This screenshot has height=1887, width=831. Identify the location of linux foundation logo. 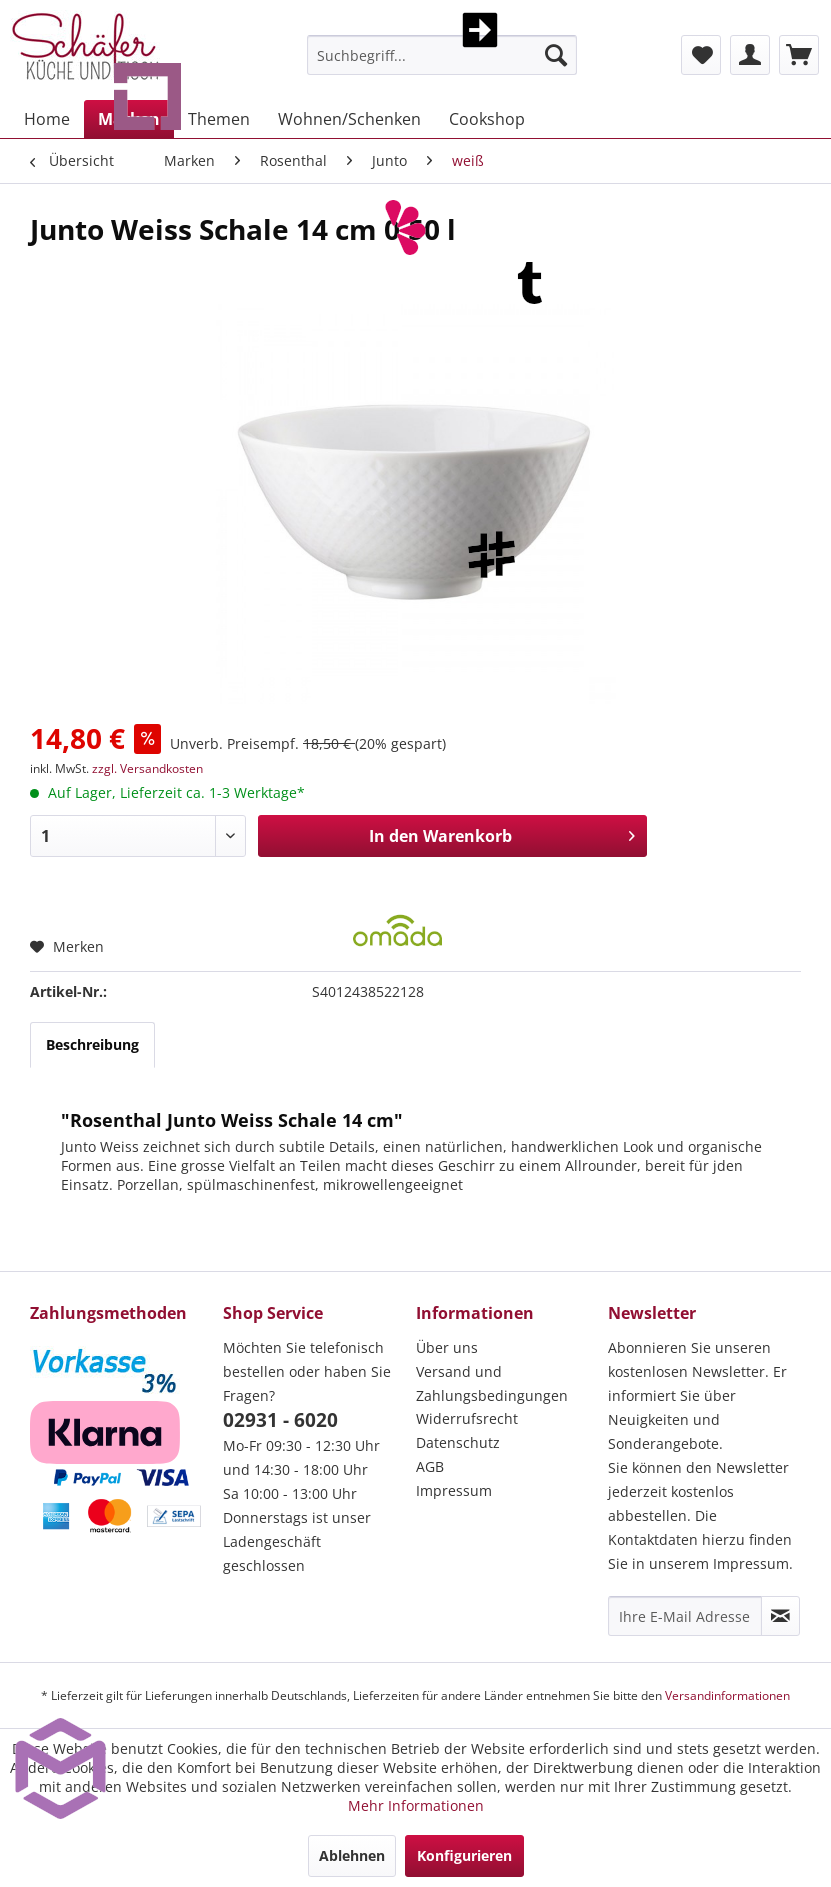
(147, 96).